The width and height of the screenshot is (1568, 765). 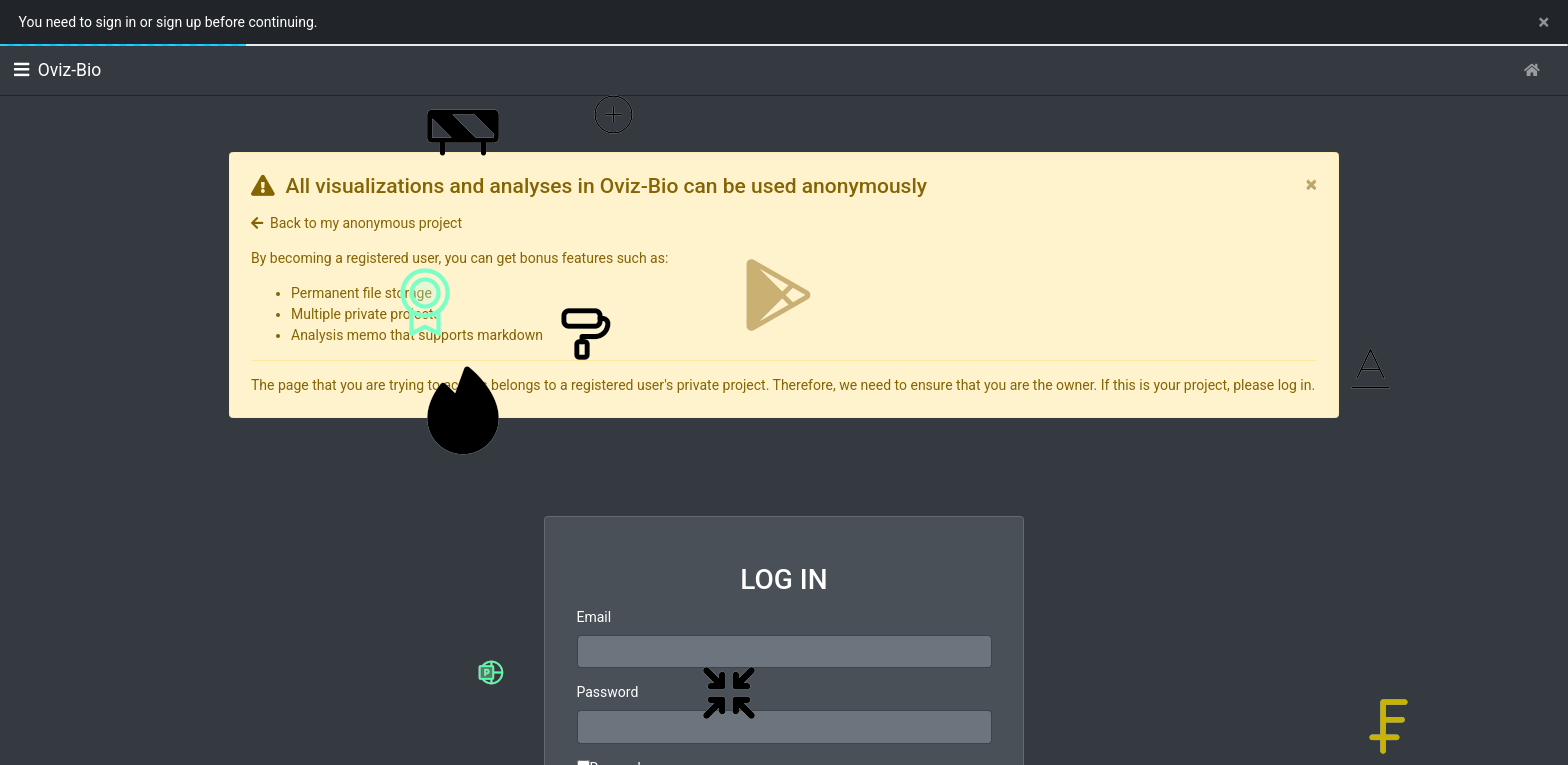 I want to click on view achievements or awards, so click(x=425, y=302).